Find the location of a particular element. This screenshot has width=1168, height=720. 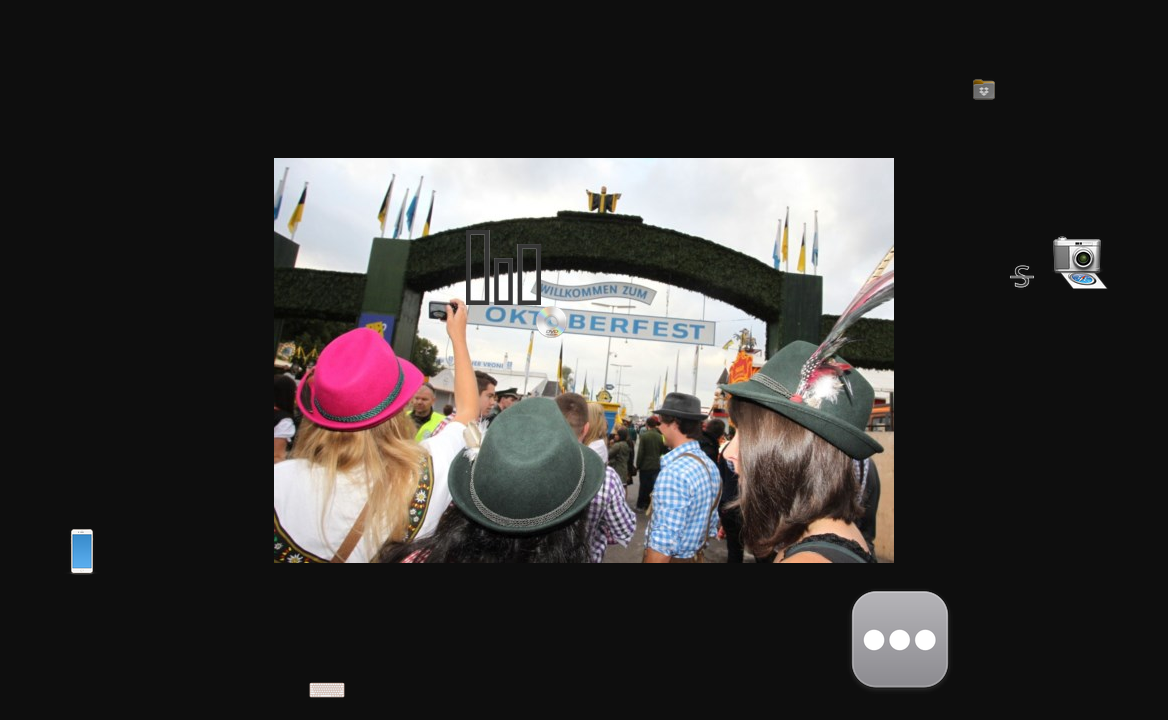

indicates a connected iPhone device is located at coordinates (82, 552).